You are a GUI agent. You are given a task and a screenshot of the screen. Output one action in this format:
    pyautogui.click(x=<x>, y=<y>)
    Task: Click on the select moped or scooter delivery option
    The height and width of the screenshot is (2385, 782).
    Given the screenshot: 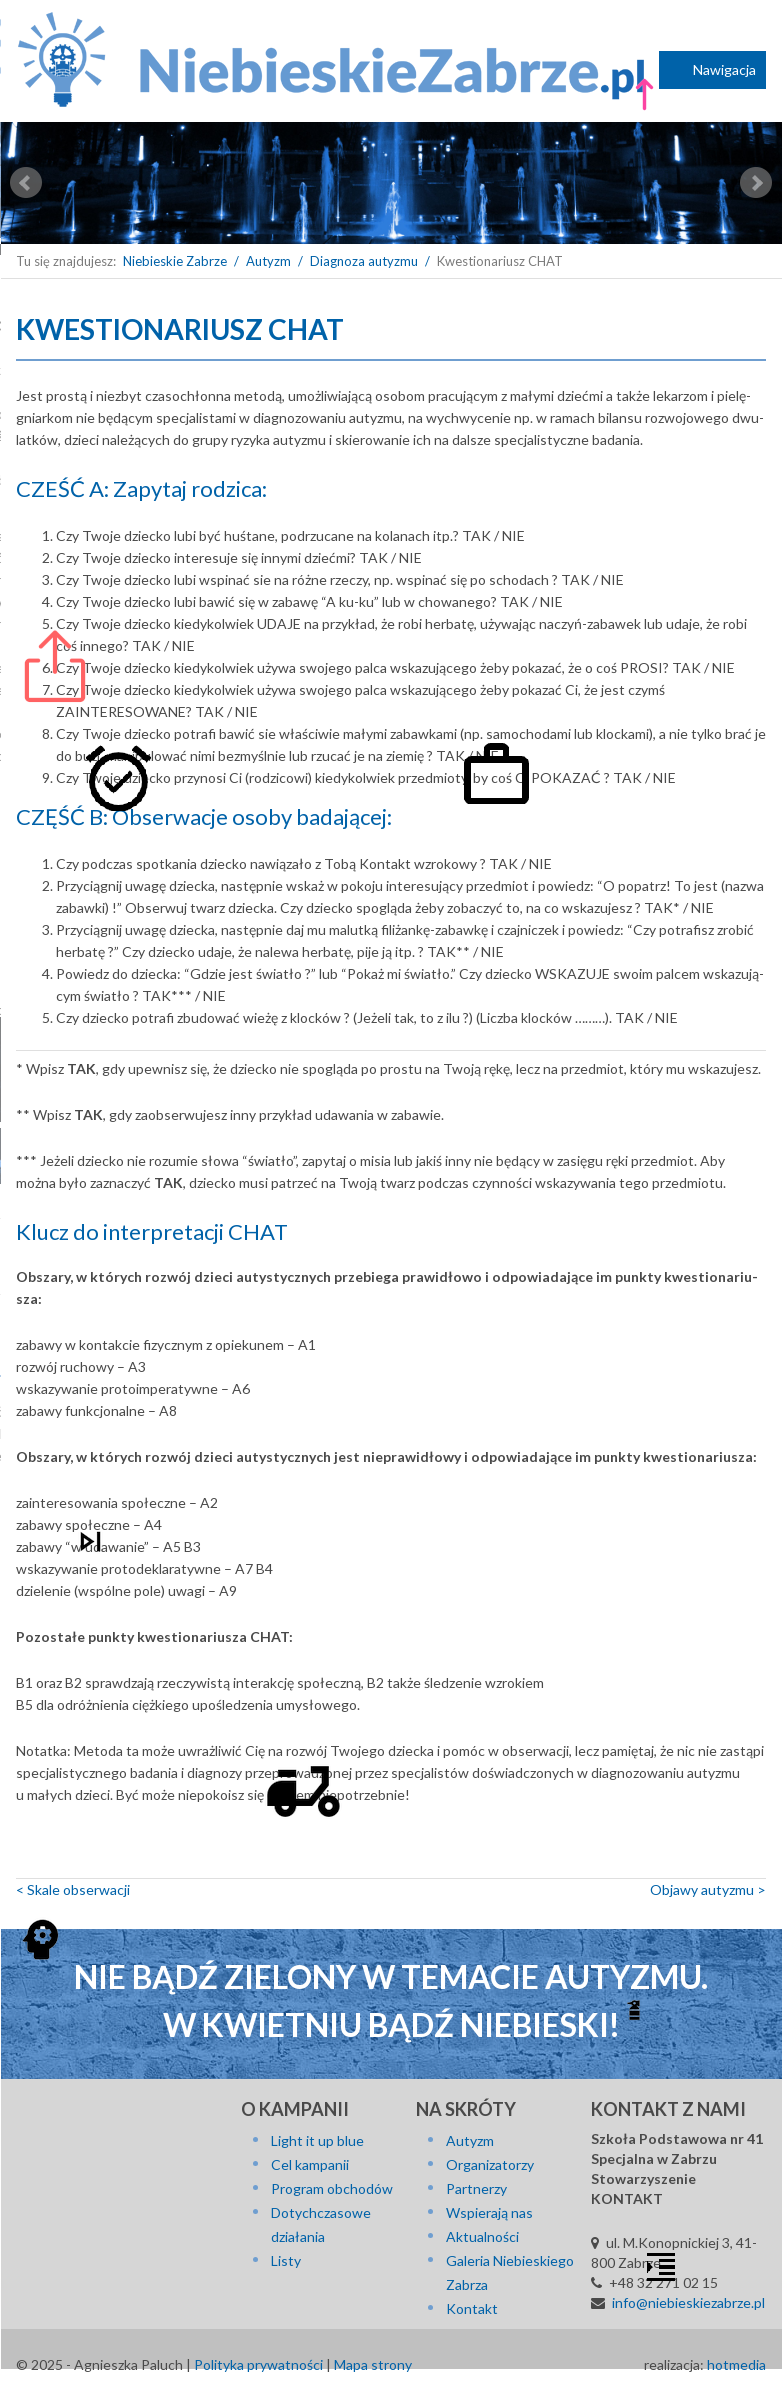 What is the action you would take?
    pyautogui.click(x=303, y=1791)
    